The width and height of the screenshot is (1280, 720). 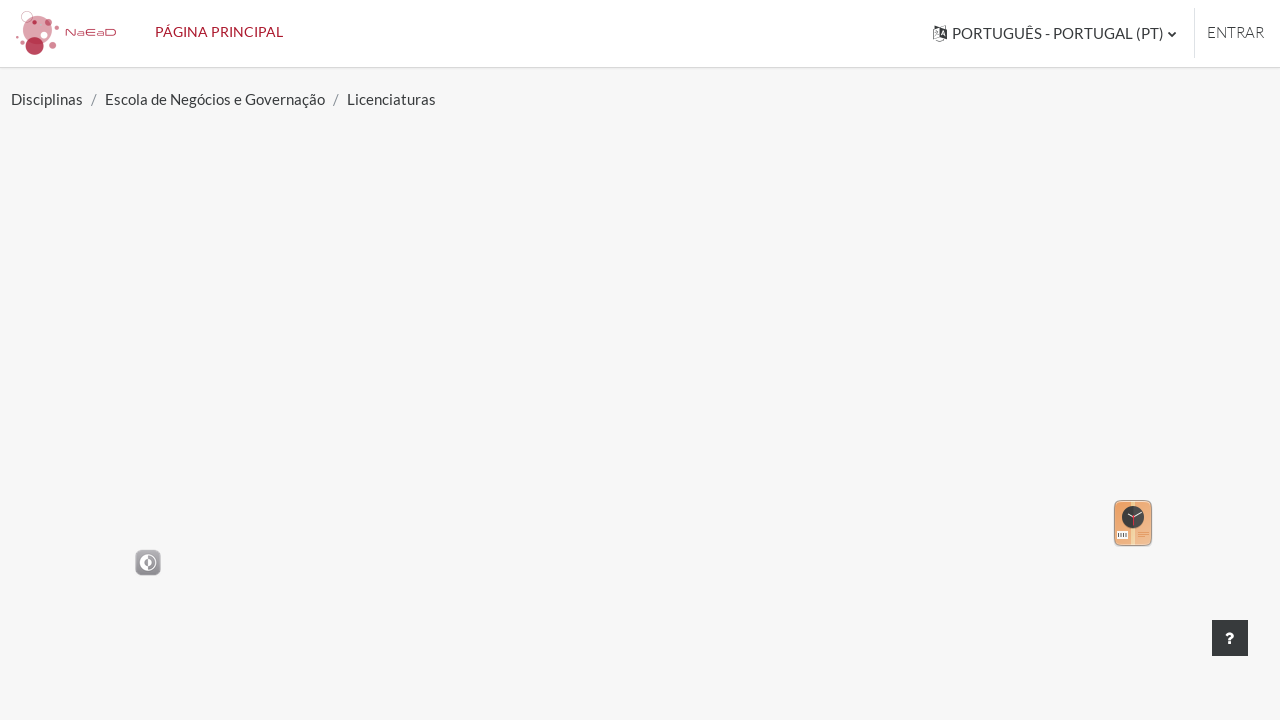 I want to click on customize application appearance settings, so click(x=148, y=563).